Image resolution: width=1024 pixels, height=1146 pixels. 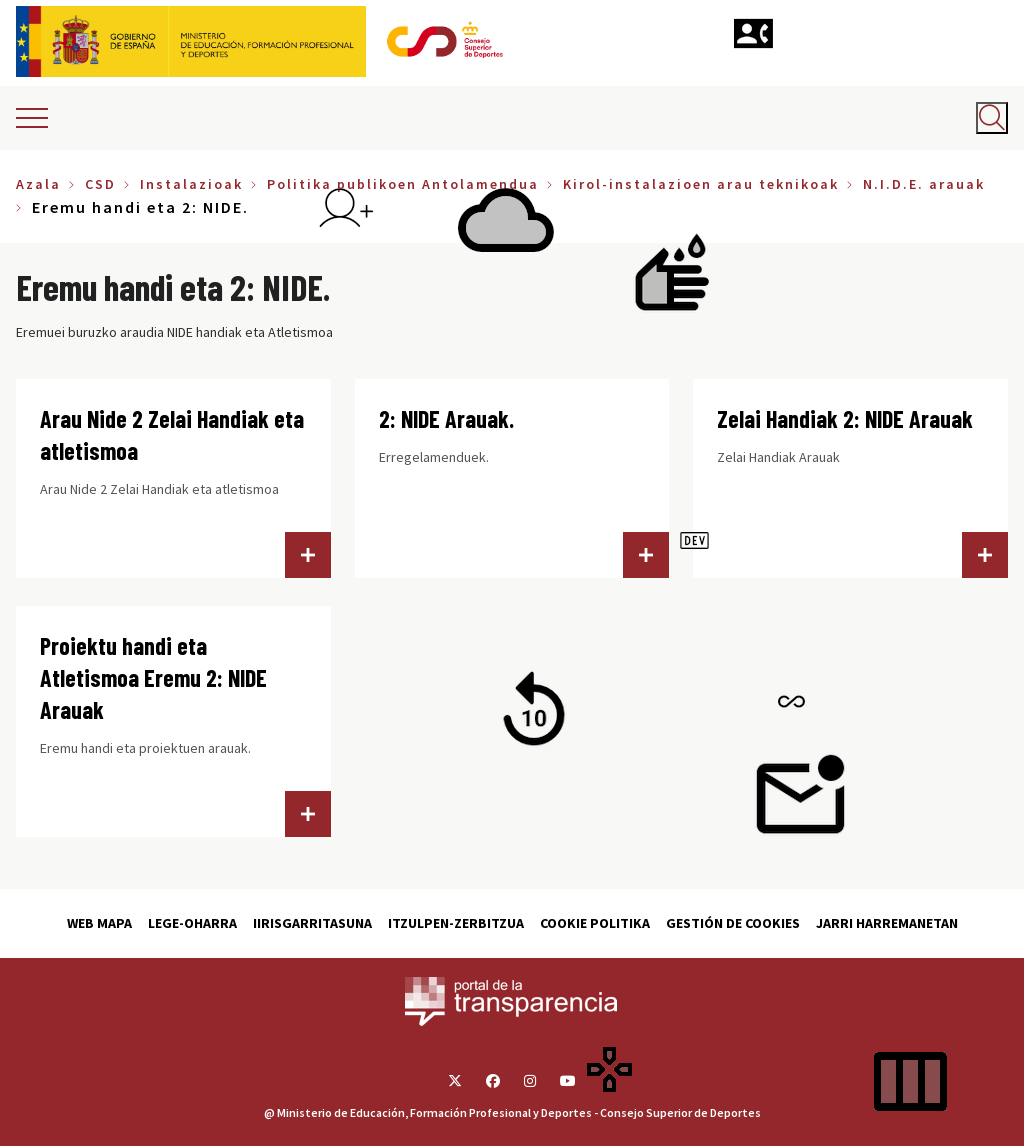 What do you see at coordinates (674, 272) in the screenshot?
I see `indicates a handwashing station or restroom nearby` at bounding box center [674, 272].